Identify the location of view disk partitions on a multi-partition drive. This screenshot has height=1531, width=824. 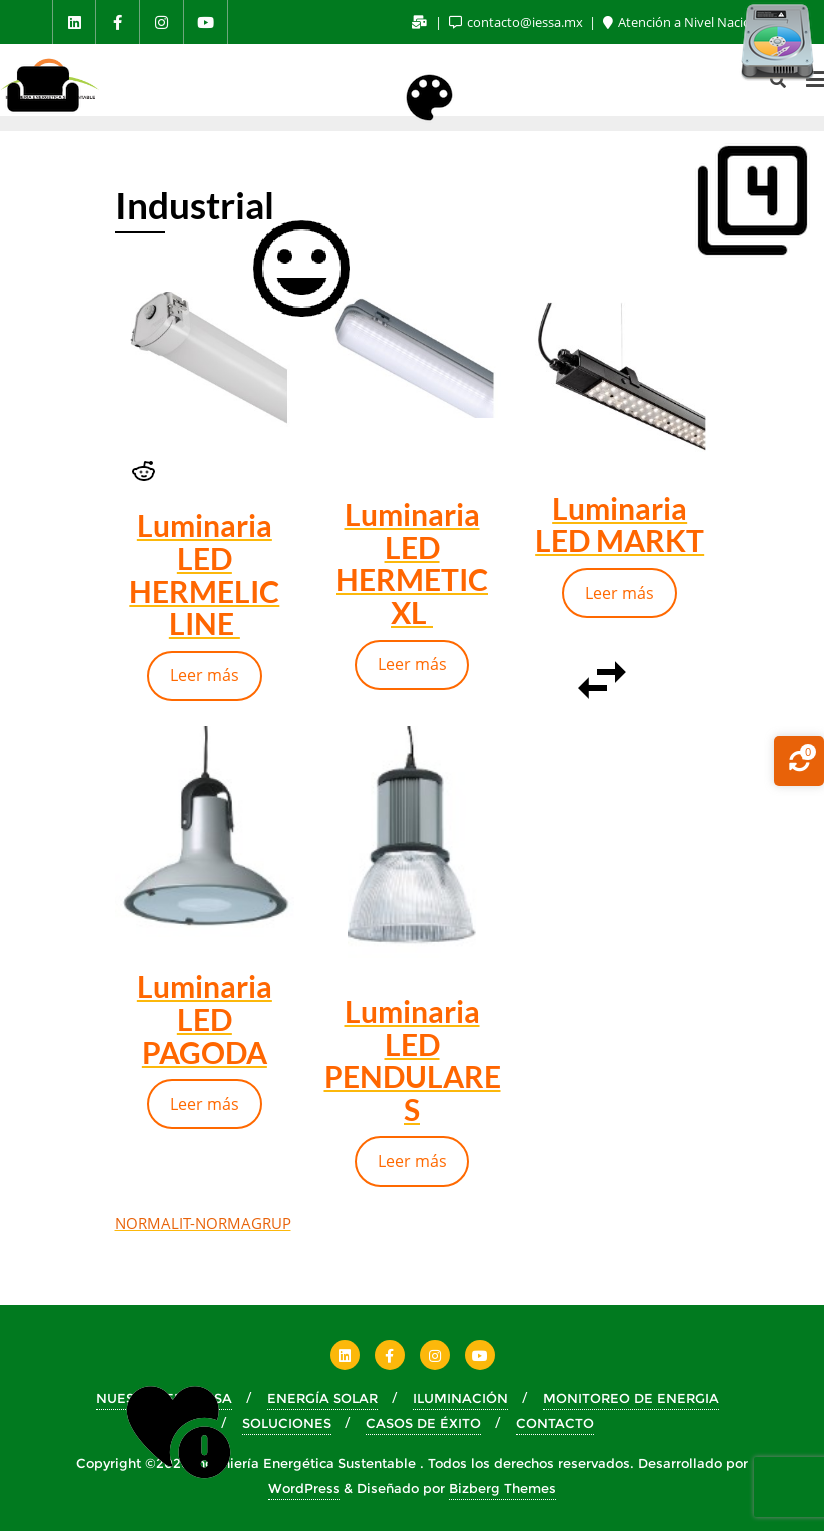
(777, 41).